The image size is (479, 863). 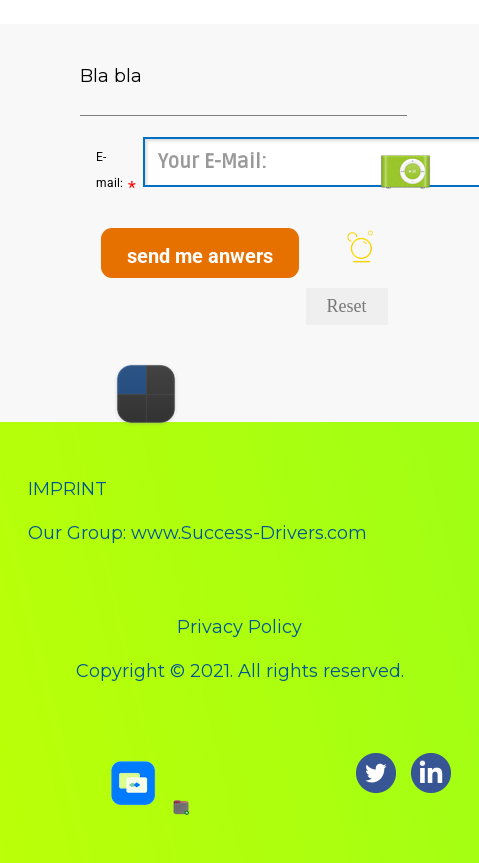 What do you see at coordinates (181, 807) in the screenshot?
I see `create a new folder` at bounding box center [181, 807].